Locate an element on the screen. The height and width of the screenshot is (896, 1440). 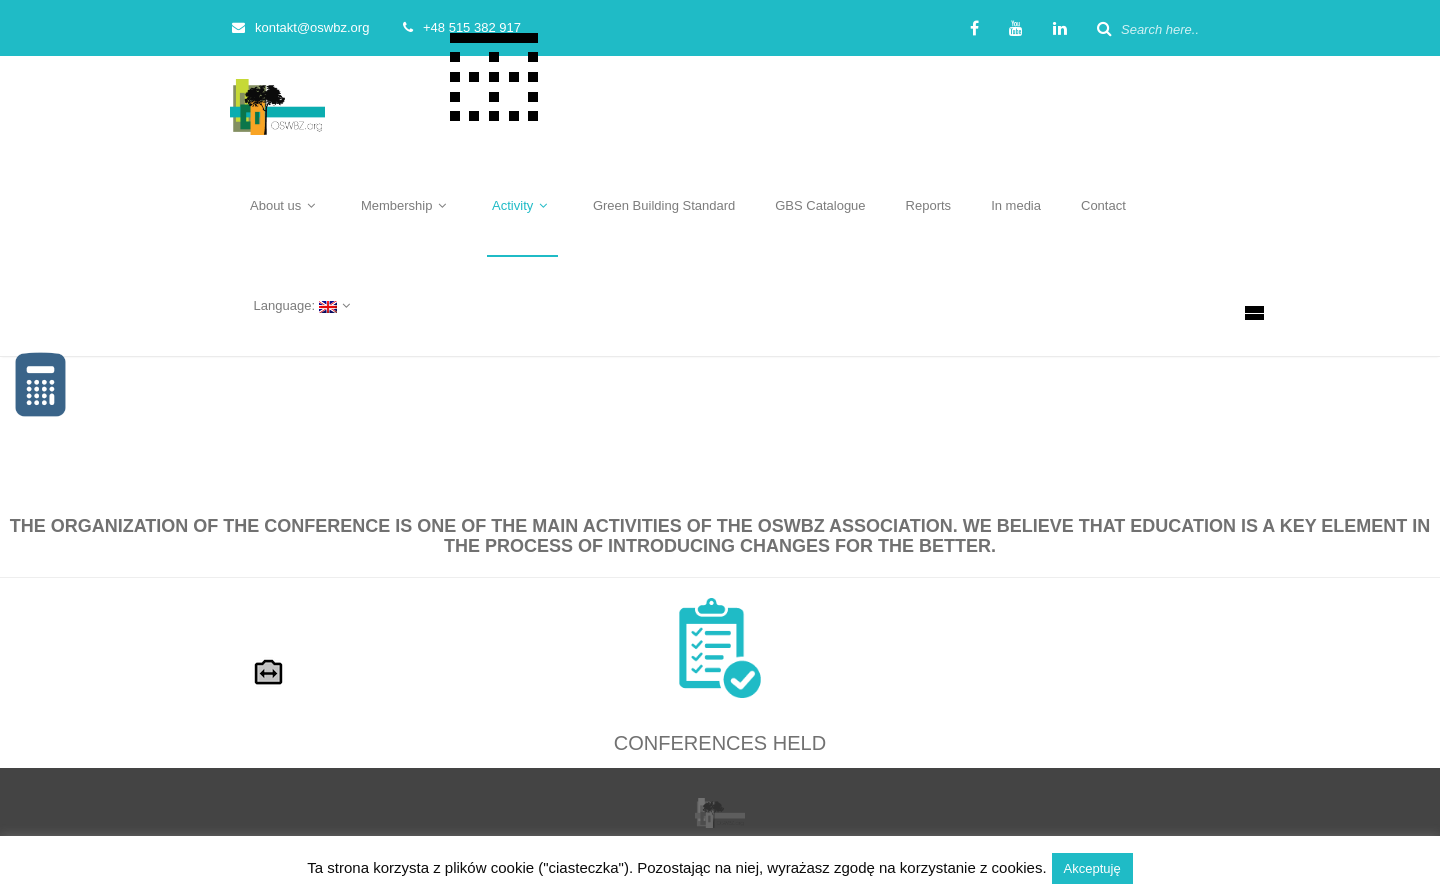
apply border to top edge of cell or table is located at coordinates (494, 77).